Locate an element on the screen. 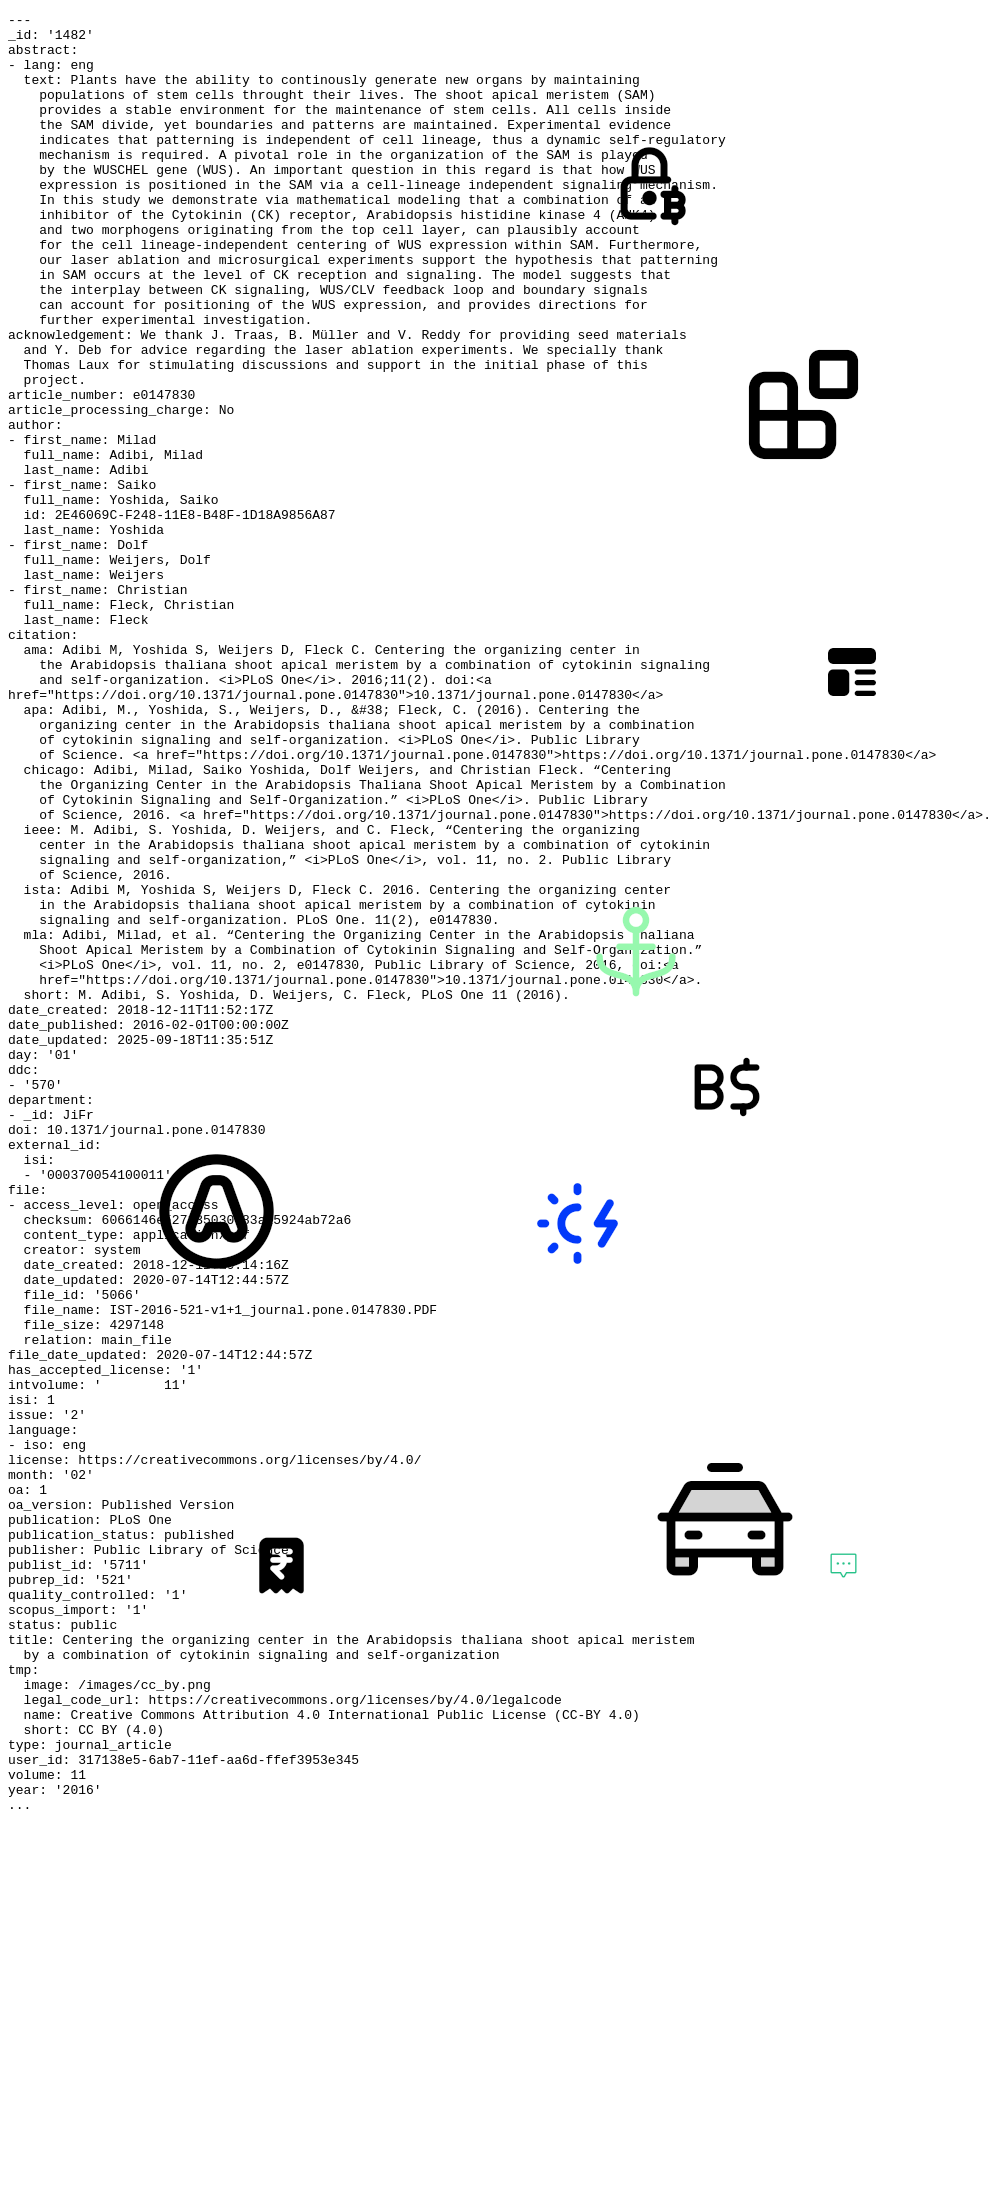 Image resolution: width=1000 pixels, height=2186 pixels. view payment receipt in rupees is located at coordinates (281, 1565).